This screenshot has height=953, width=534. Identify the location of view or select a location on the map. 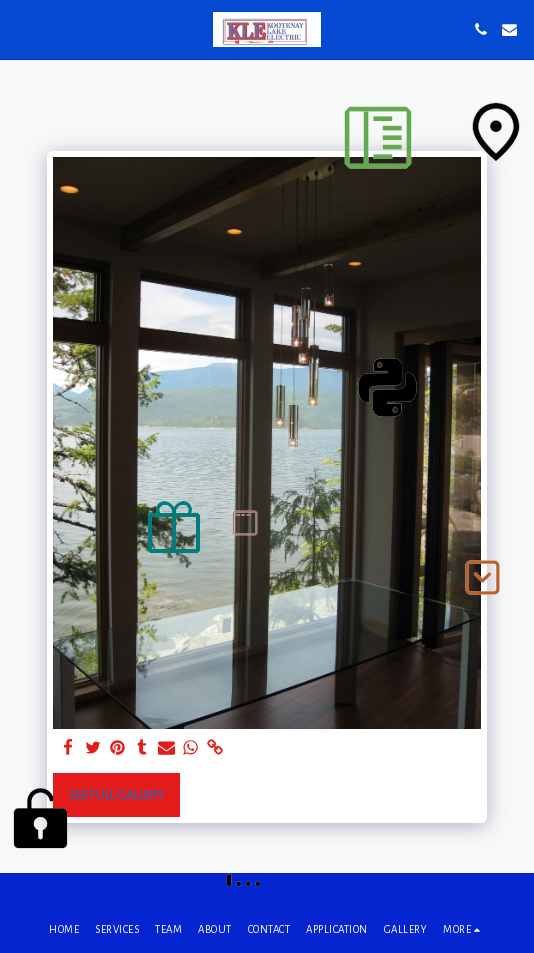
(496, 132).